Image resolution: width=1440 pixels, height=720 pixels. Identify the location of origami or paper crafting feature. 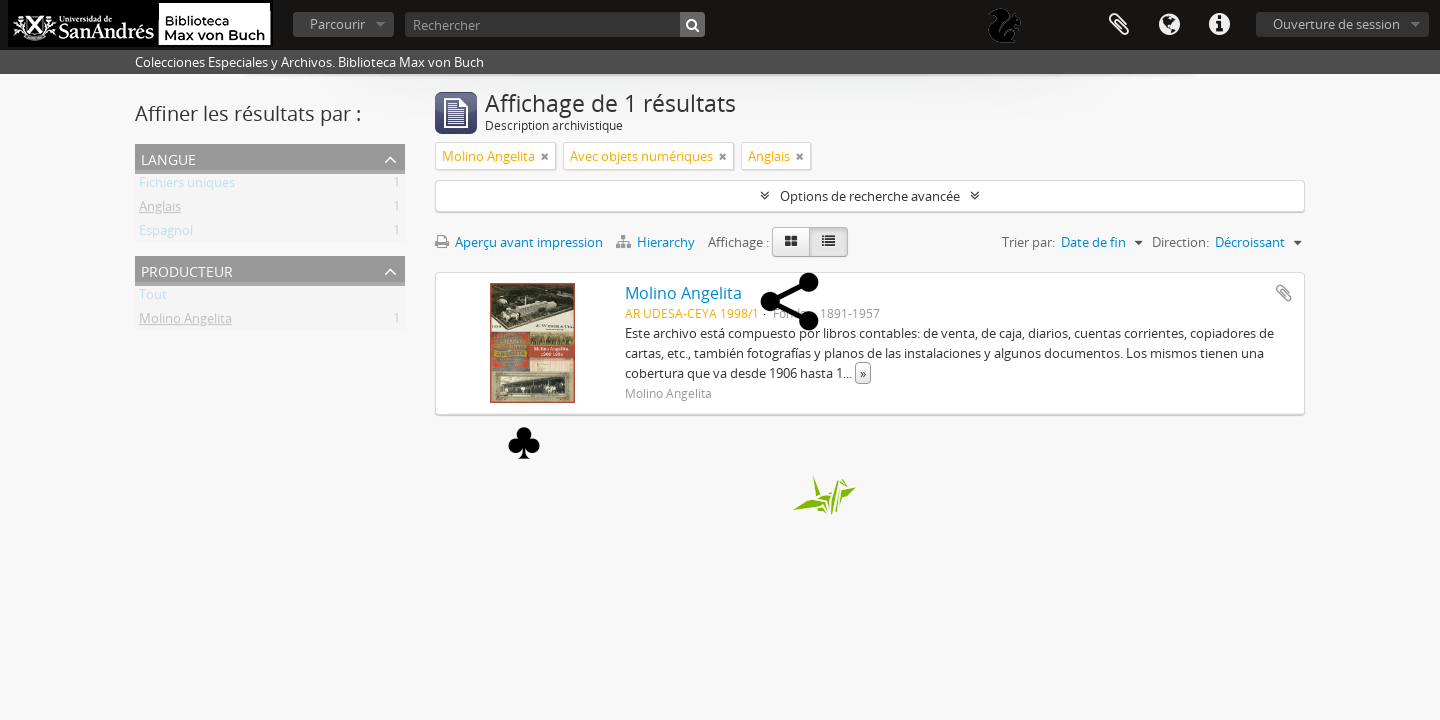
(824, 495).